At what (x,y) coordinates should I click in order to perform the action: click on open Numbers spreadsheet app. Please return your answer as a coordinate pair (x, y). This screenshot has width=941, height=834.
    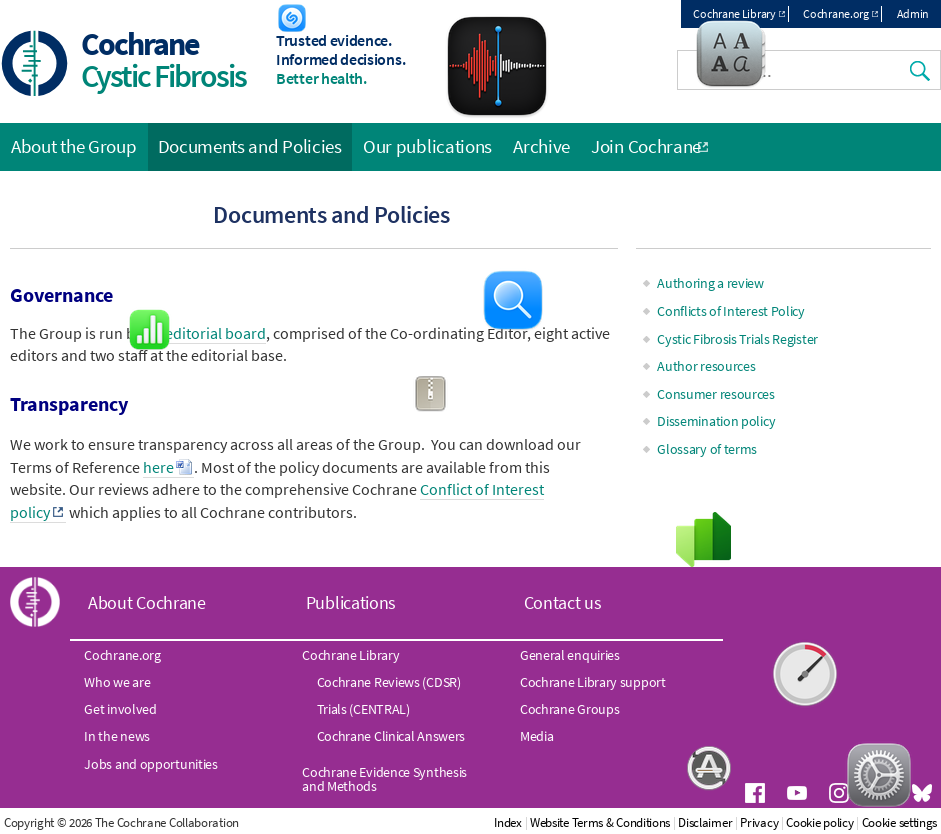
    Looking at the image, I should click on (149, 329).